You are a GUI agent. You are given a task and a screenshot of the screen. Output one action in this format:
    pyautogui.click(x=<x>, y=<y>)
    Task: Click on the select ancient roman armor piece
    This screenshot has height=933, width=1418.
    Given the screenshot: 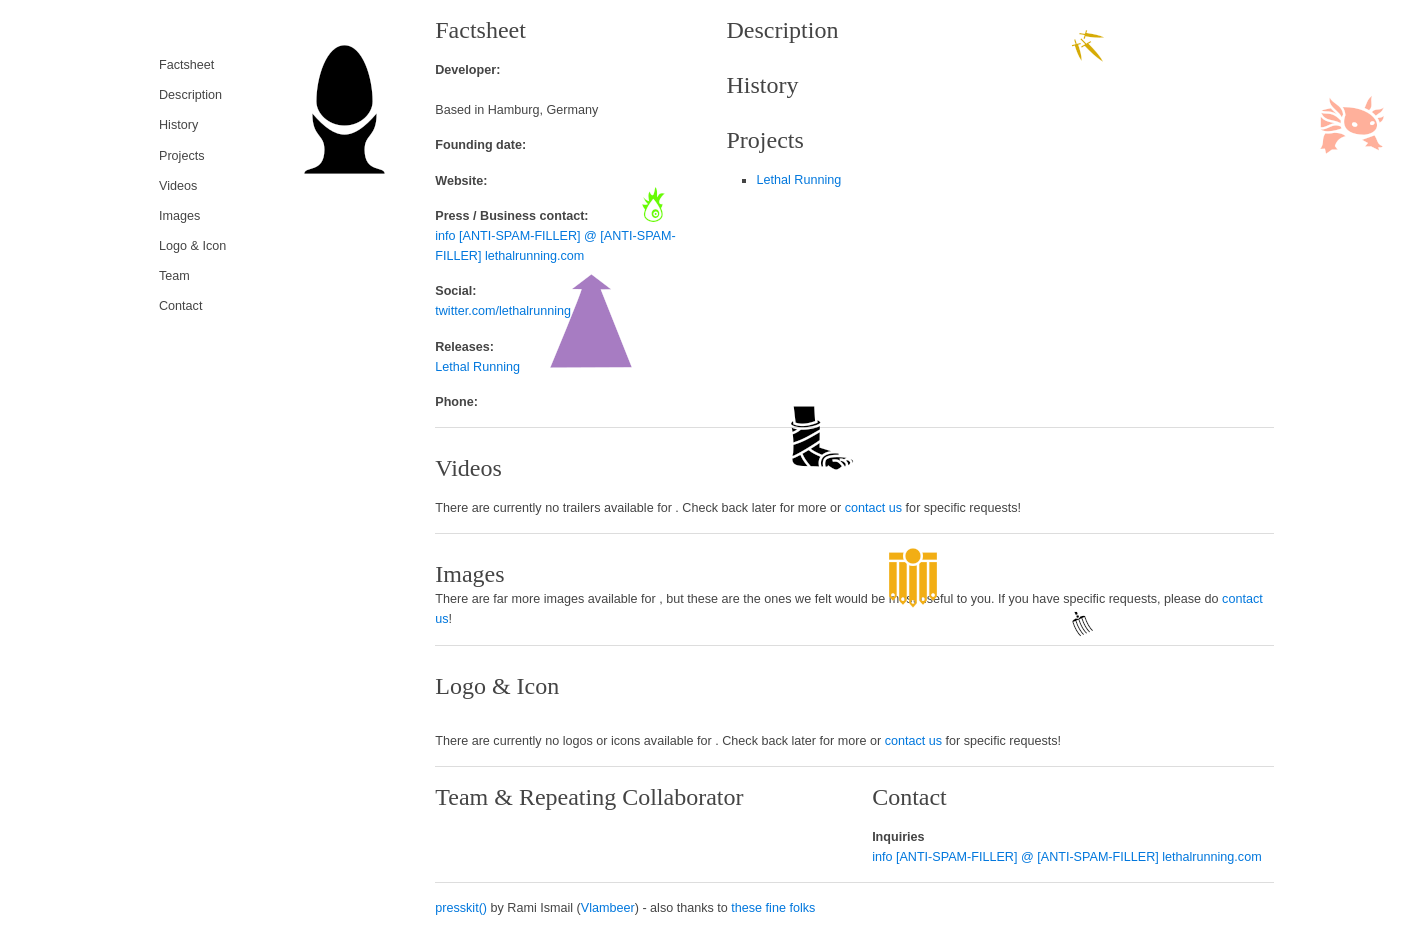 What is the action you would take?
    pyautogui.click(x=913, y=578)
    